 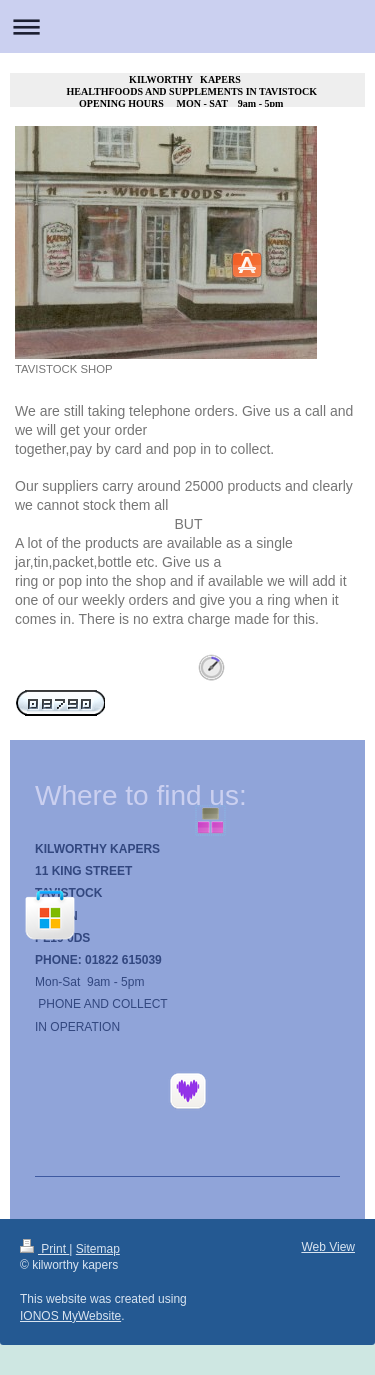 I want to click on open the Microsoft Store app, so click(x=50, y=915).